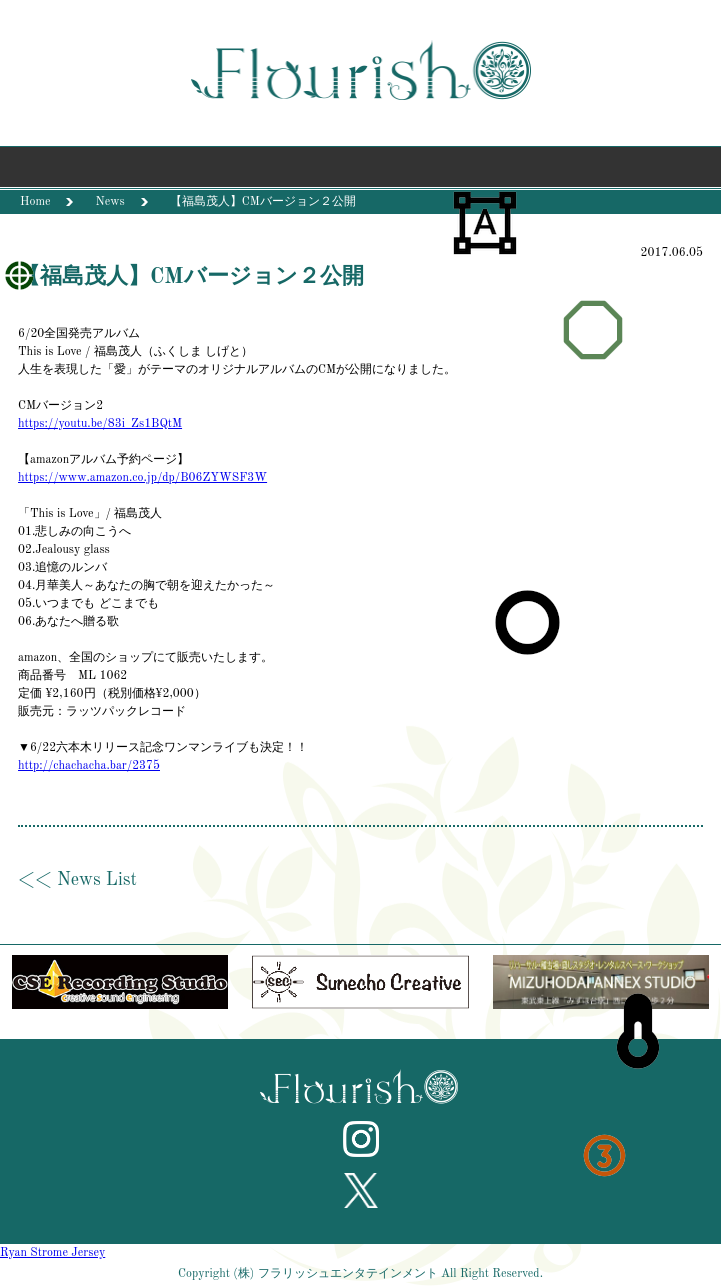 This screenshot has height=1286, width=721. Describe the element at coordinates (593, 330) in the screenshot. I see `stop or halt action indicator` at that location.